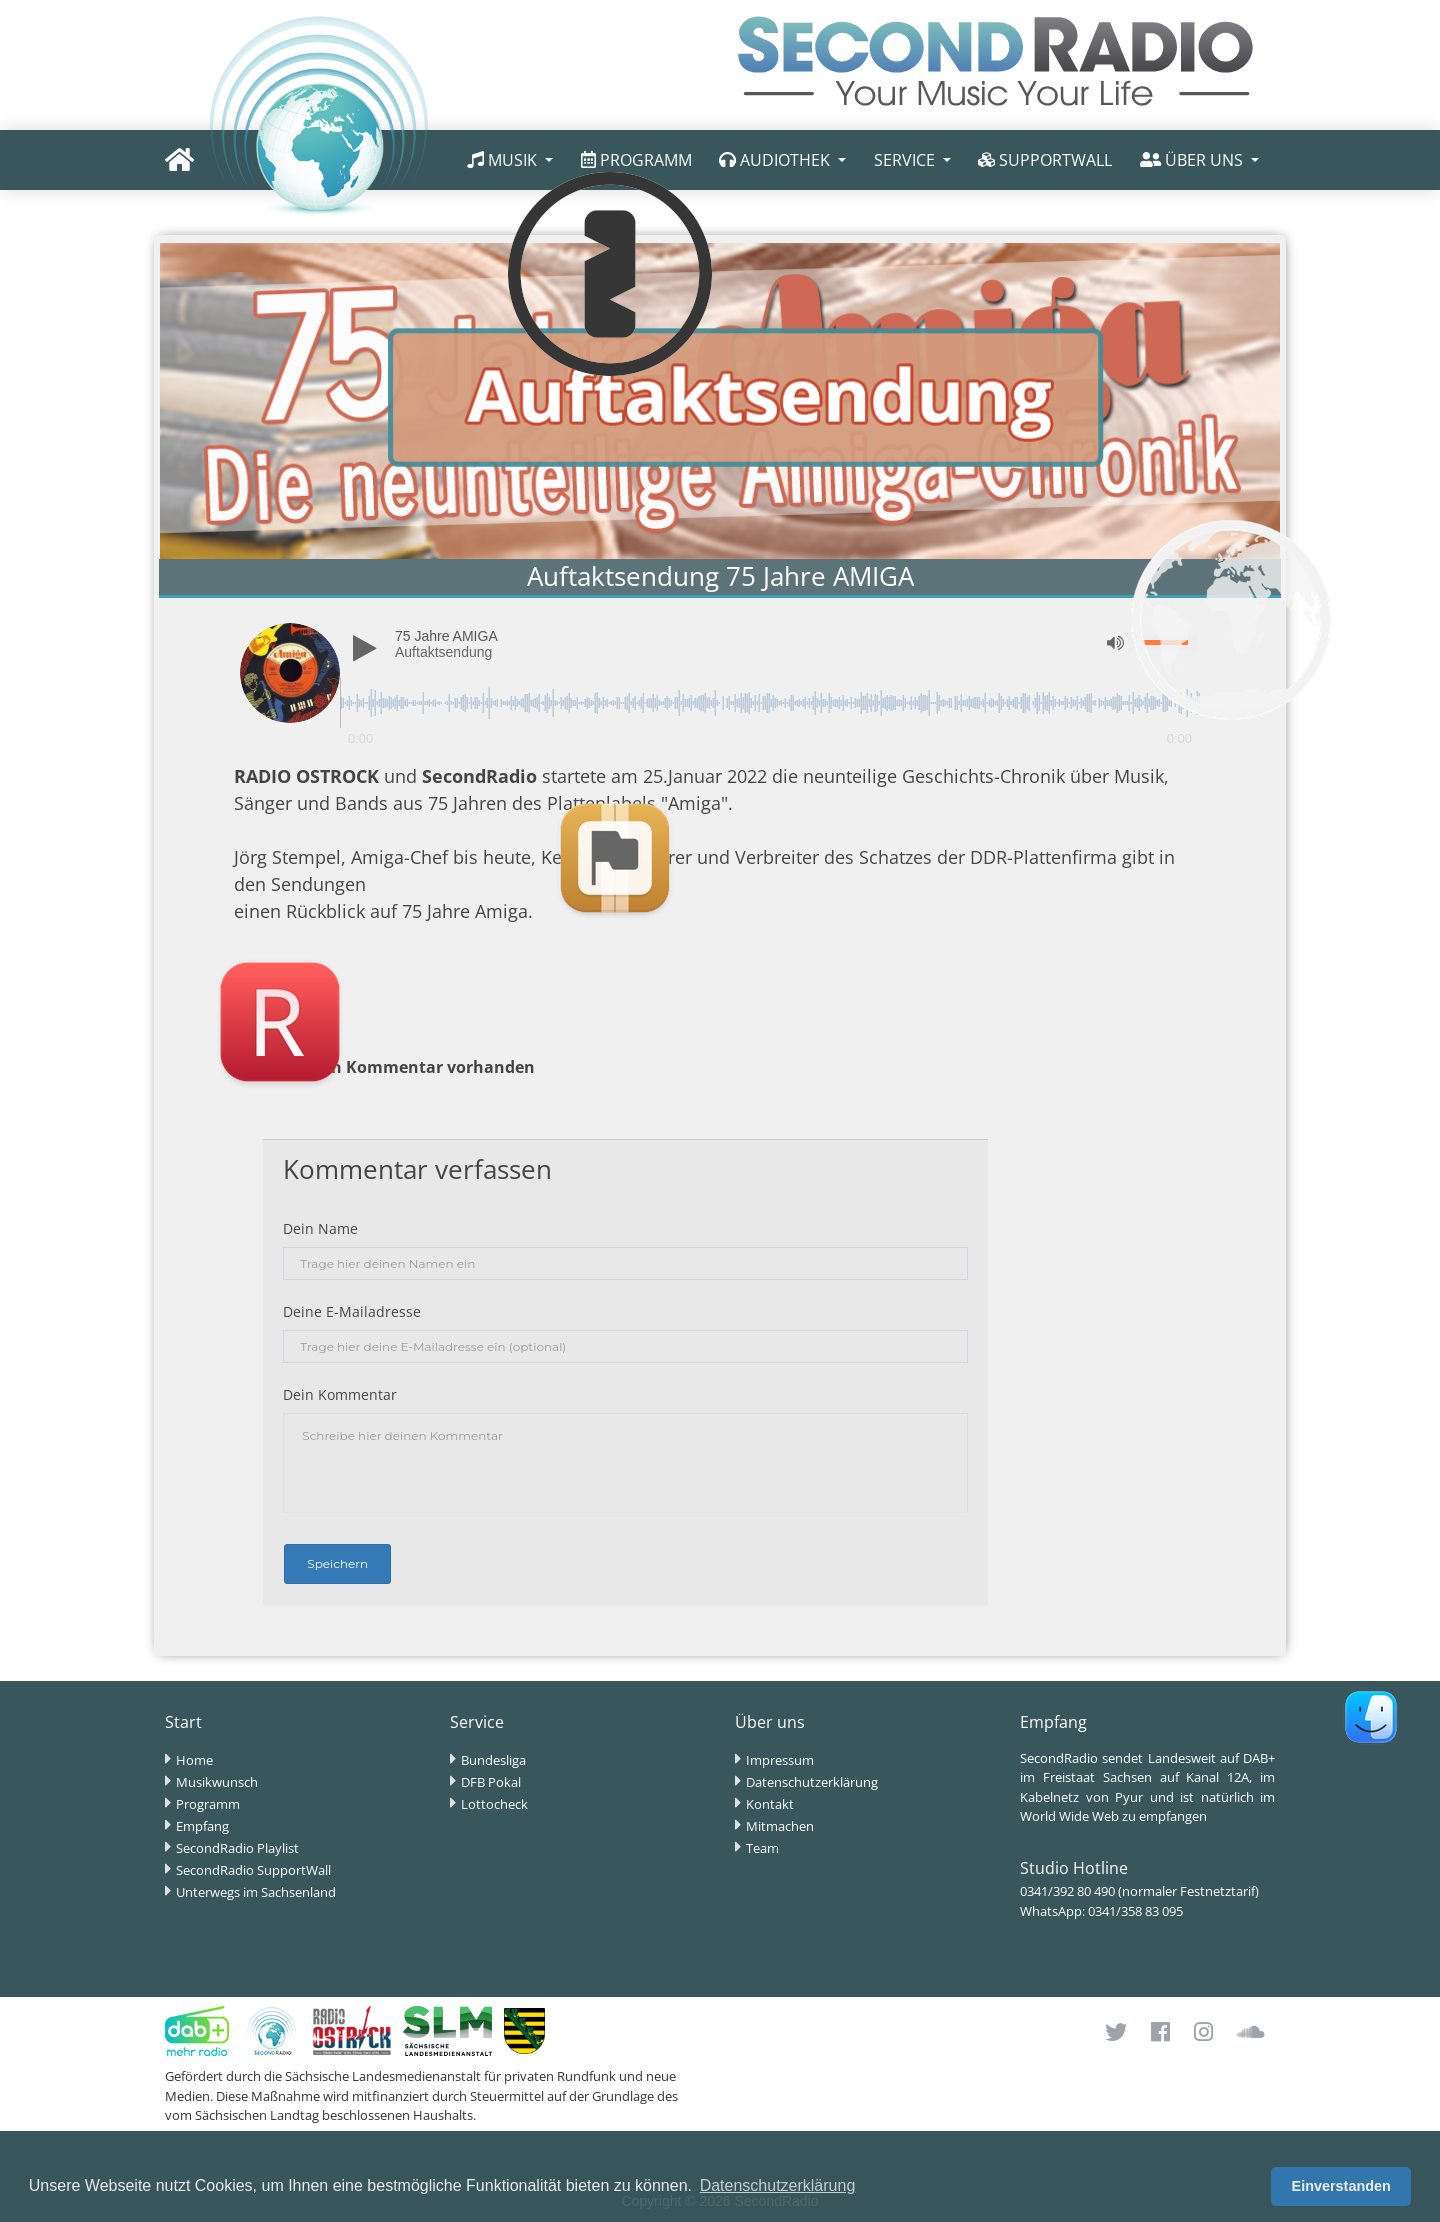 This screenshot has height=2222, width=1440. Describe the element at coordinates (1371, 1717) in the screenshot. I see `open Finder to browse files and folders` at that location.